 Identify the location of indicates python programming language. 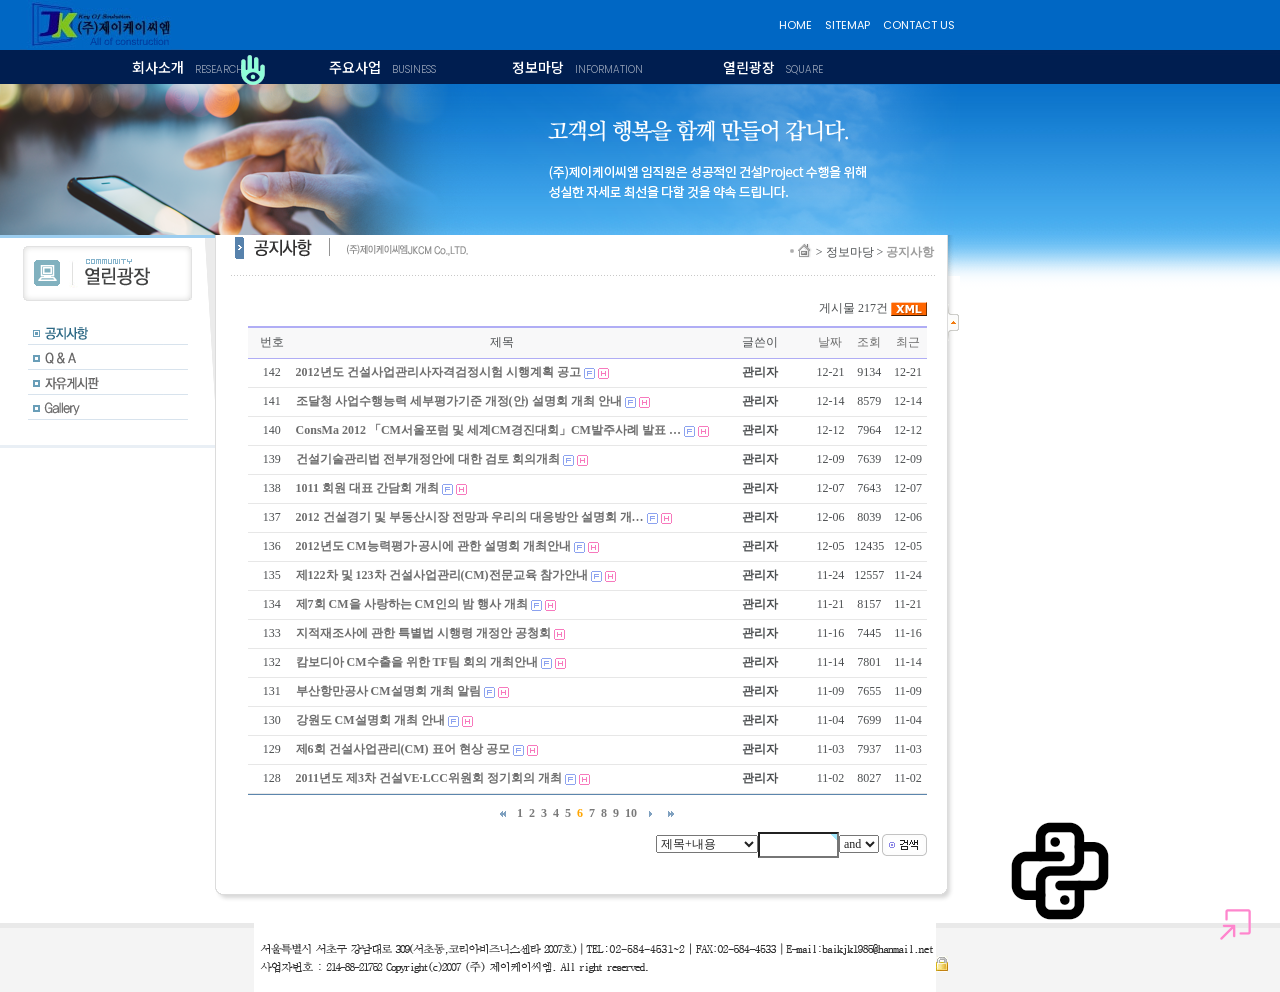
(1060, 871).